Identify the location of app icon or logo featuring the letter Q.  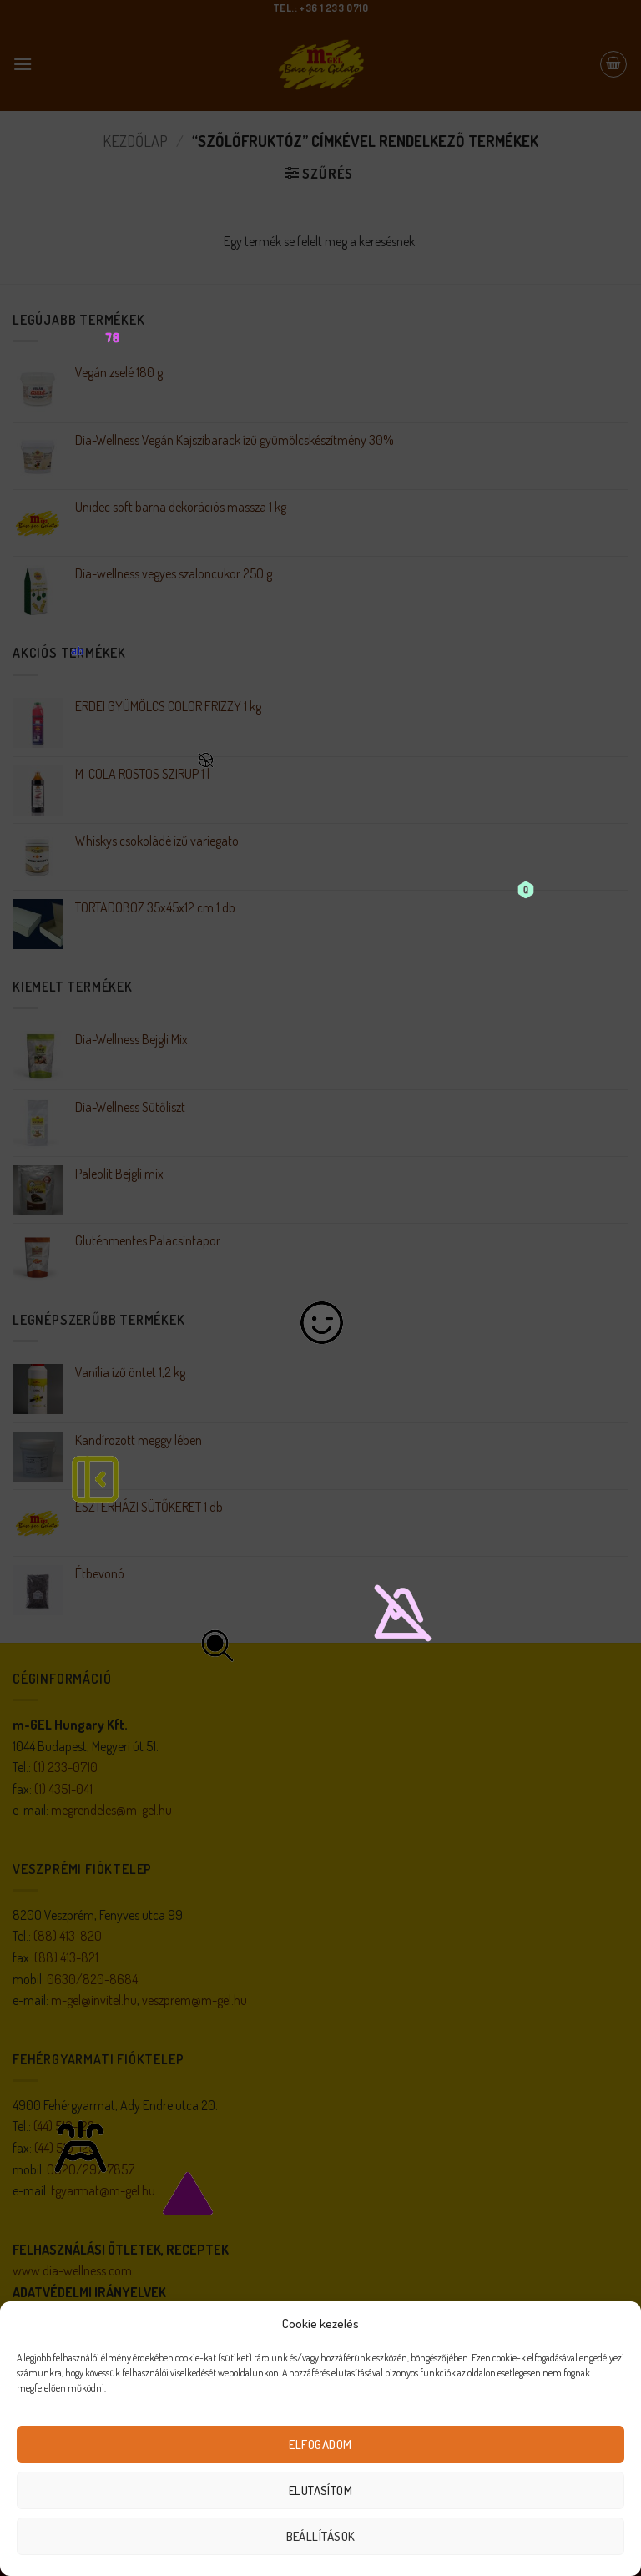
(526, 890).